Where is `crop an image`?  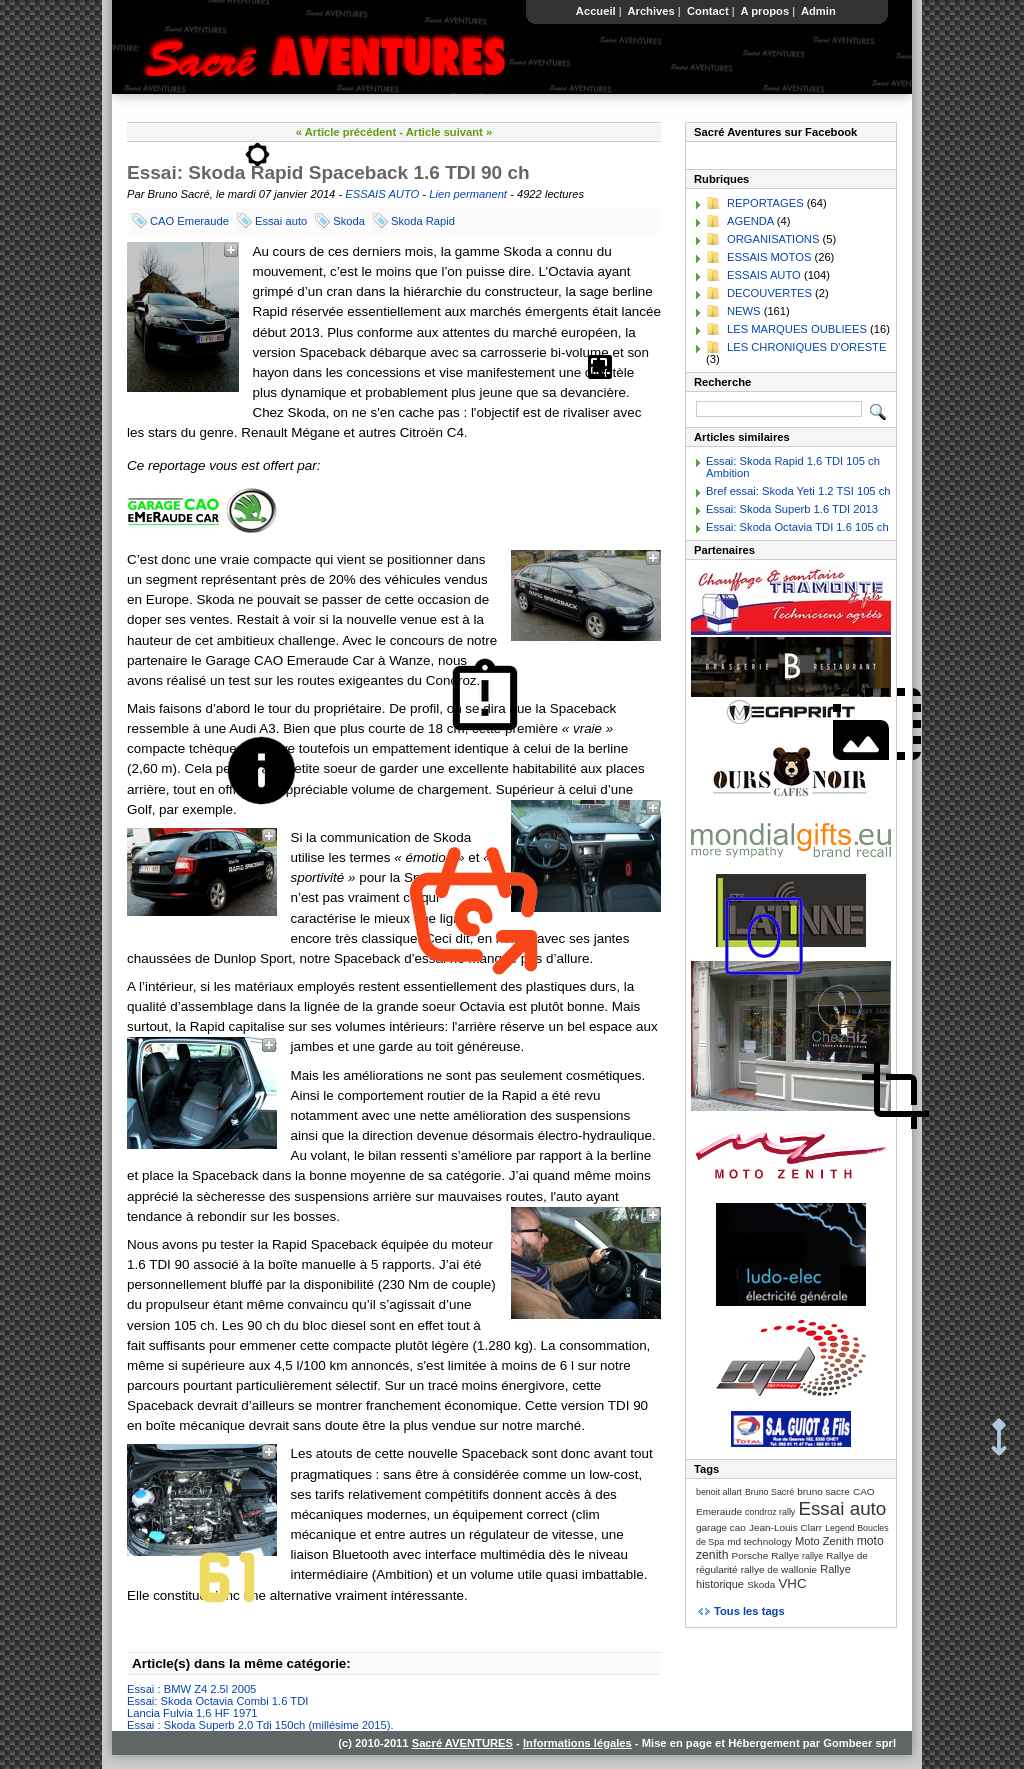
crop an image is located at coordinates (895, 1095).